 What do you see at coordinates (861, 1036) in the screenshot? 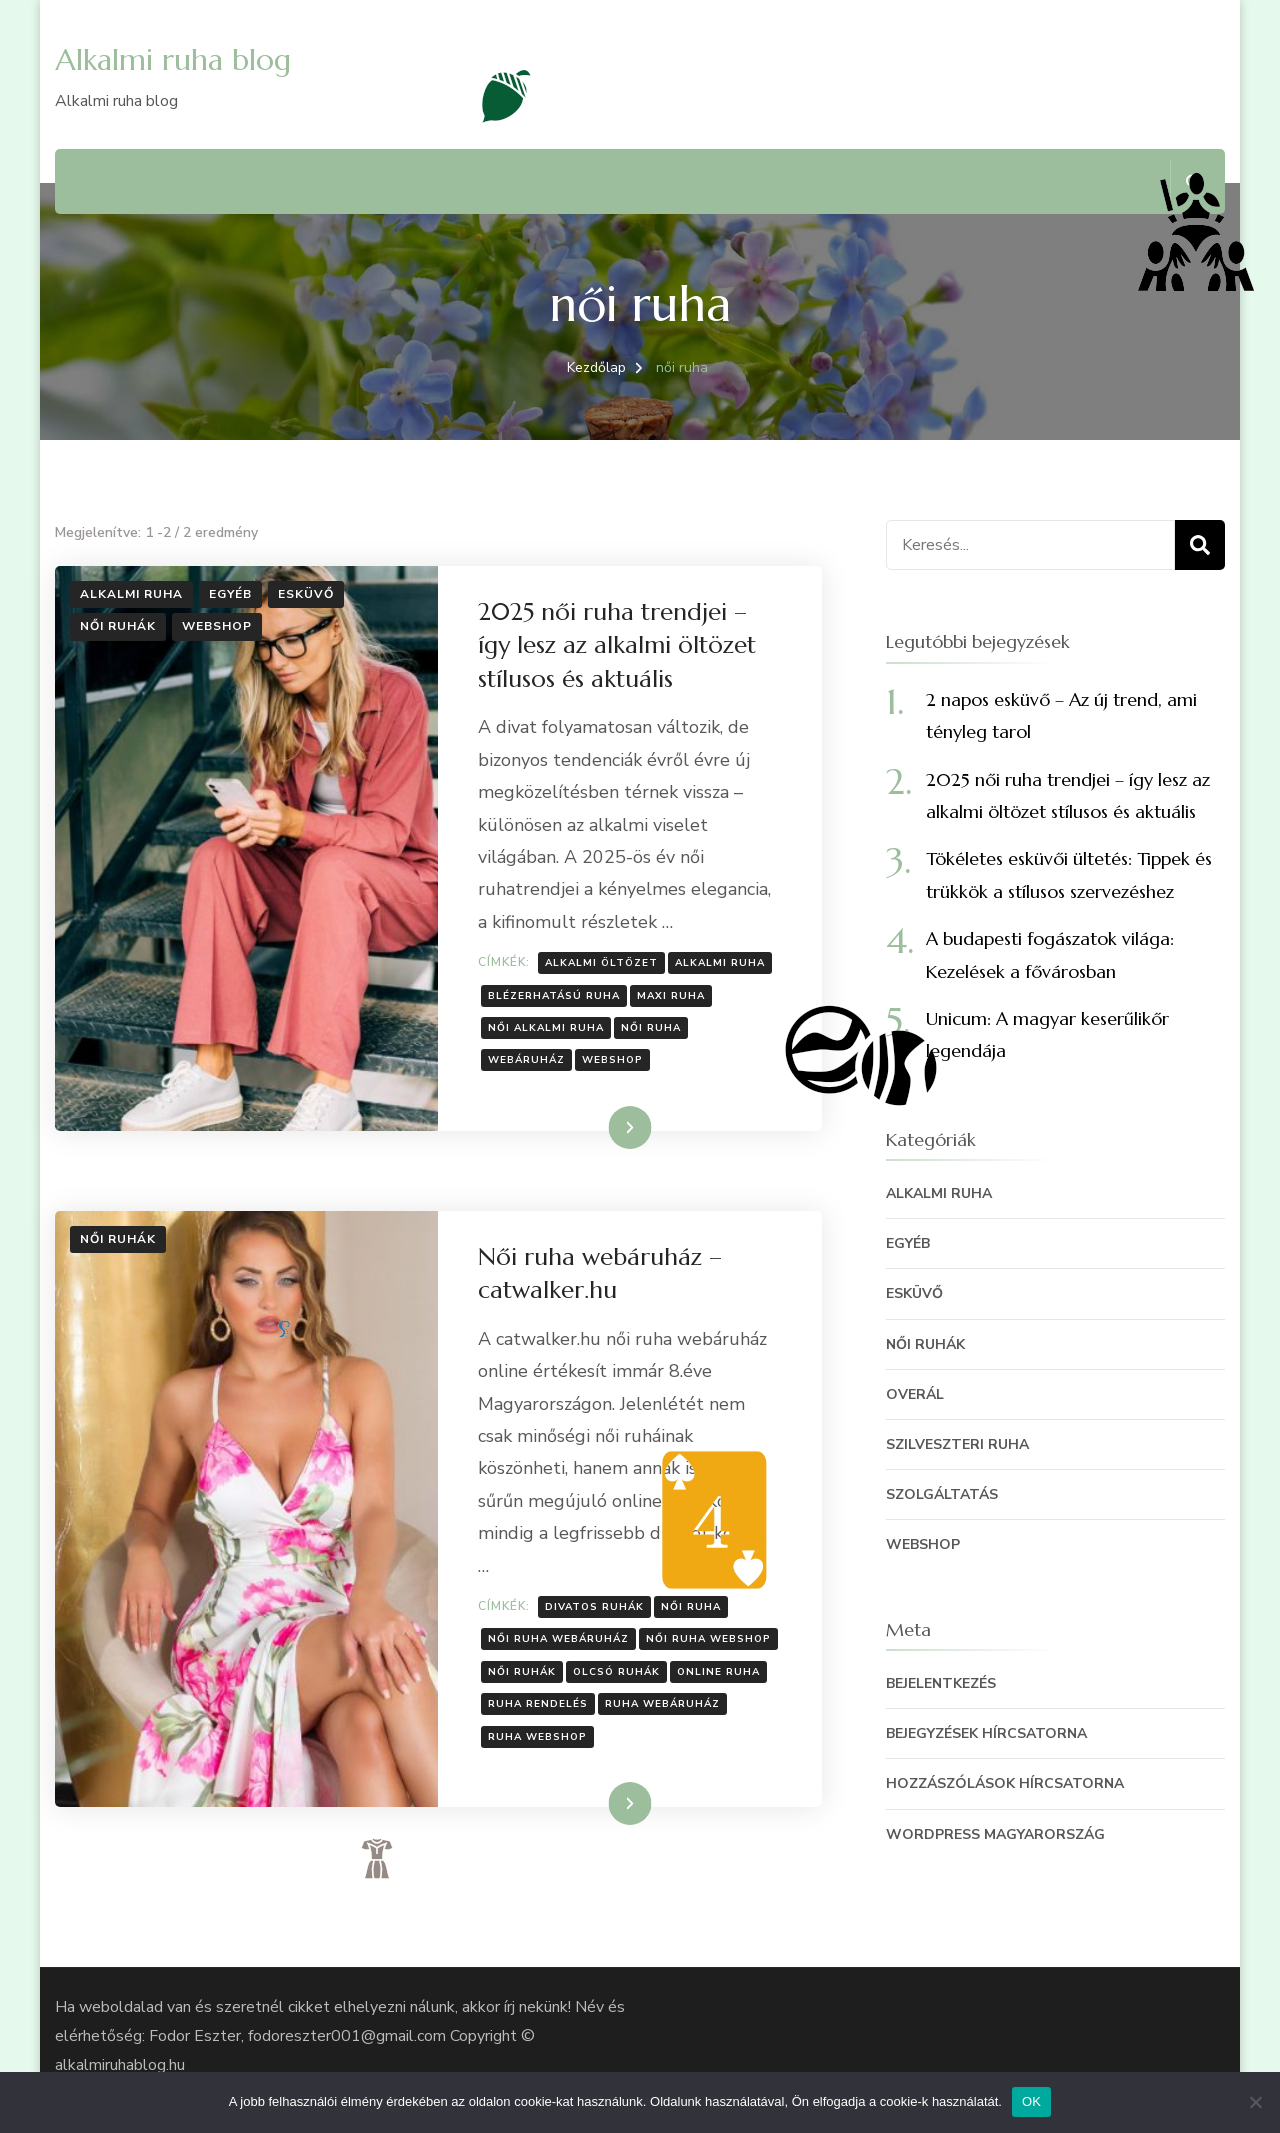
I see `play a marble game` at bounding box center [861, 1036].